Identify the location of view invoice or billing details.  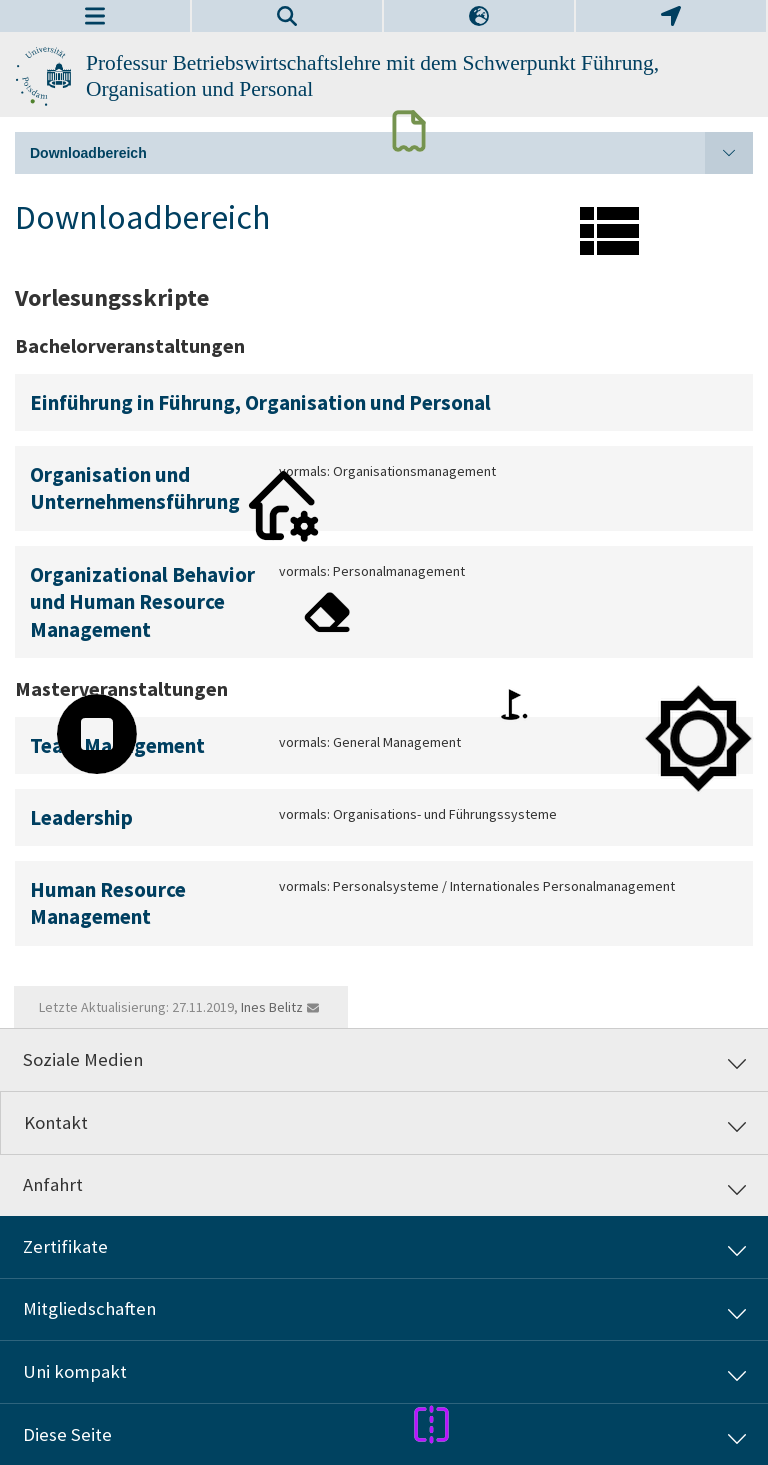
(409, 131).